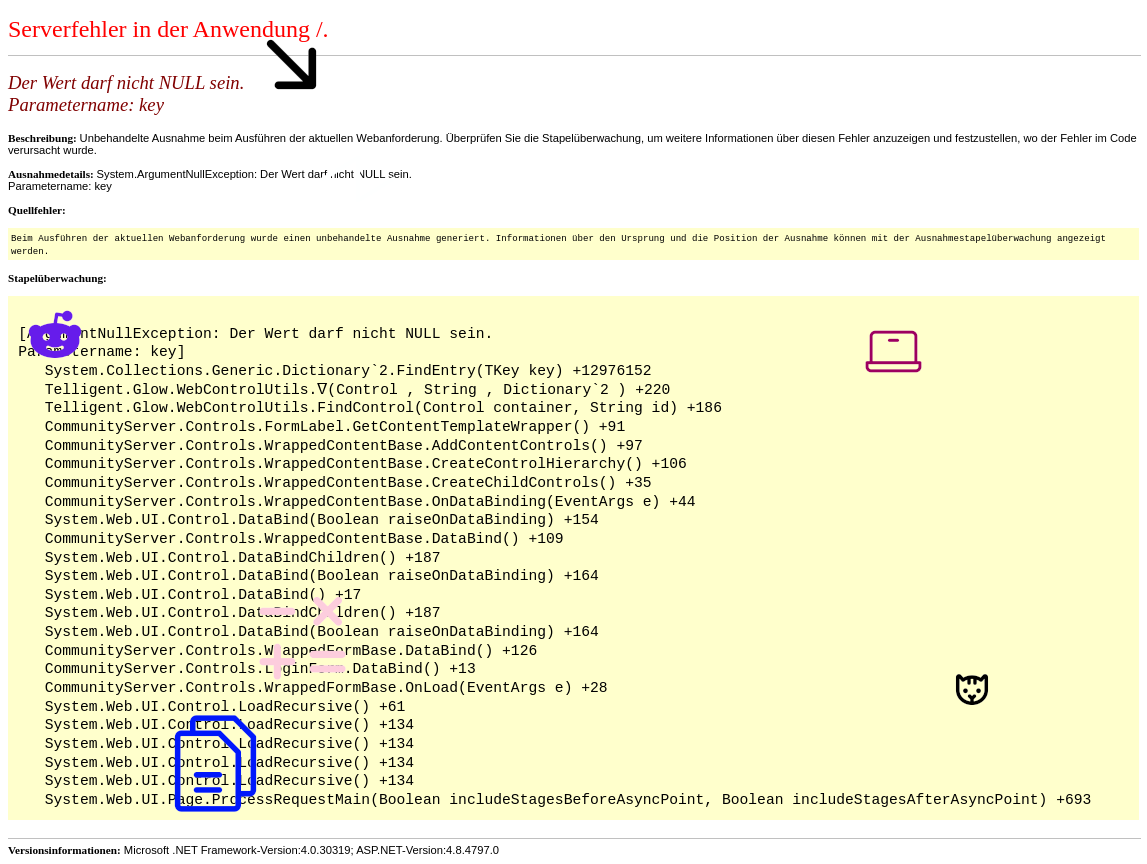  Describe the element at coordinates (55, 337) in the screenshot. I see `open the reddit app` at that location.